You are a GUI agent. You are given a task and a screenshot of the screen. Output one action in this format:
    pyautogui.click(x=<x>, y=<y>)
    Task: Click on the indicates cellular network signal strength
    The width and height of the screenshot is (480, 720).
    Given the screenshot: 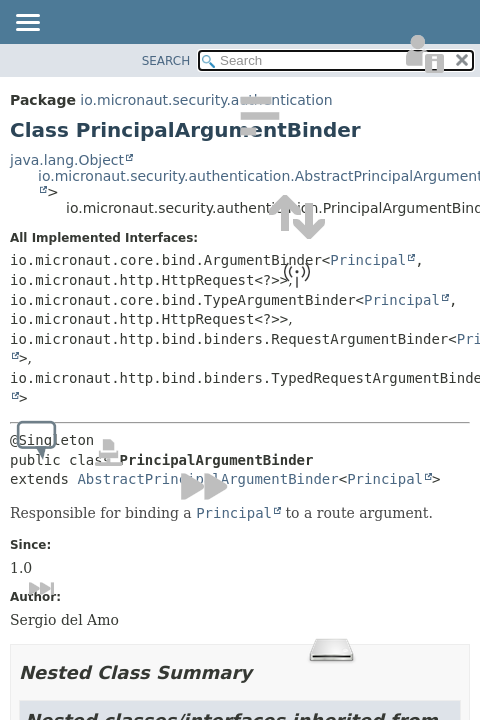 What is the action you would take?
    pyautogui.click(x=297, y=275)
    